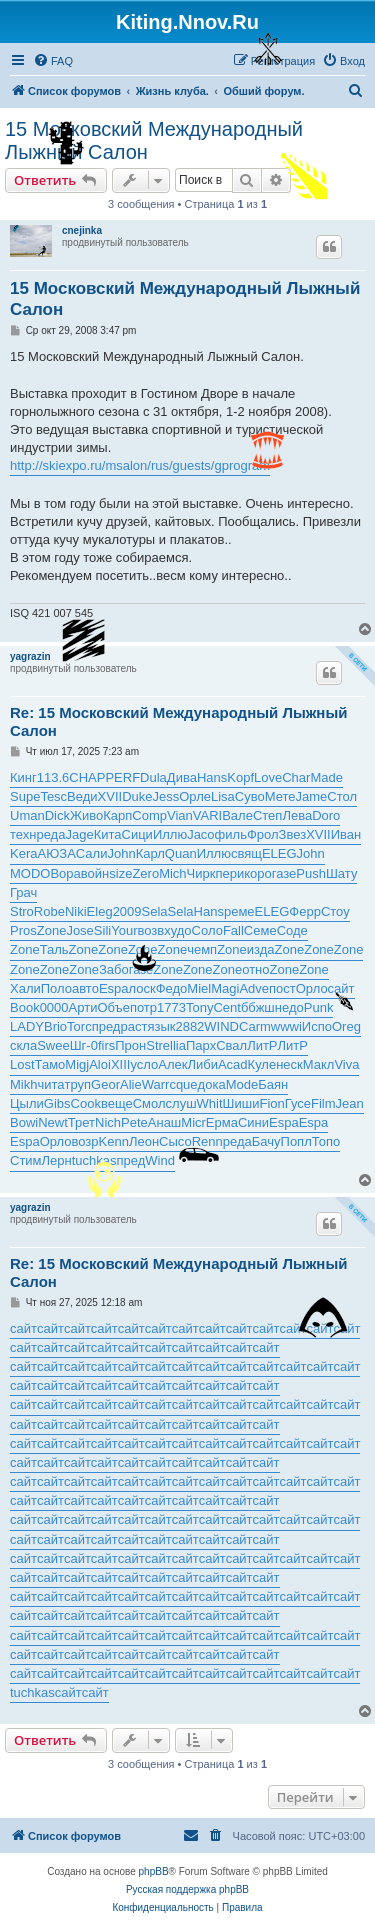  I want to click on desert or arid environment indicator, so click(62, 143).